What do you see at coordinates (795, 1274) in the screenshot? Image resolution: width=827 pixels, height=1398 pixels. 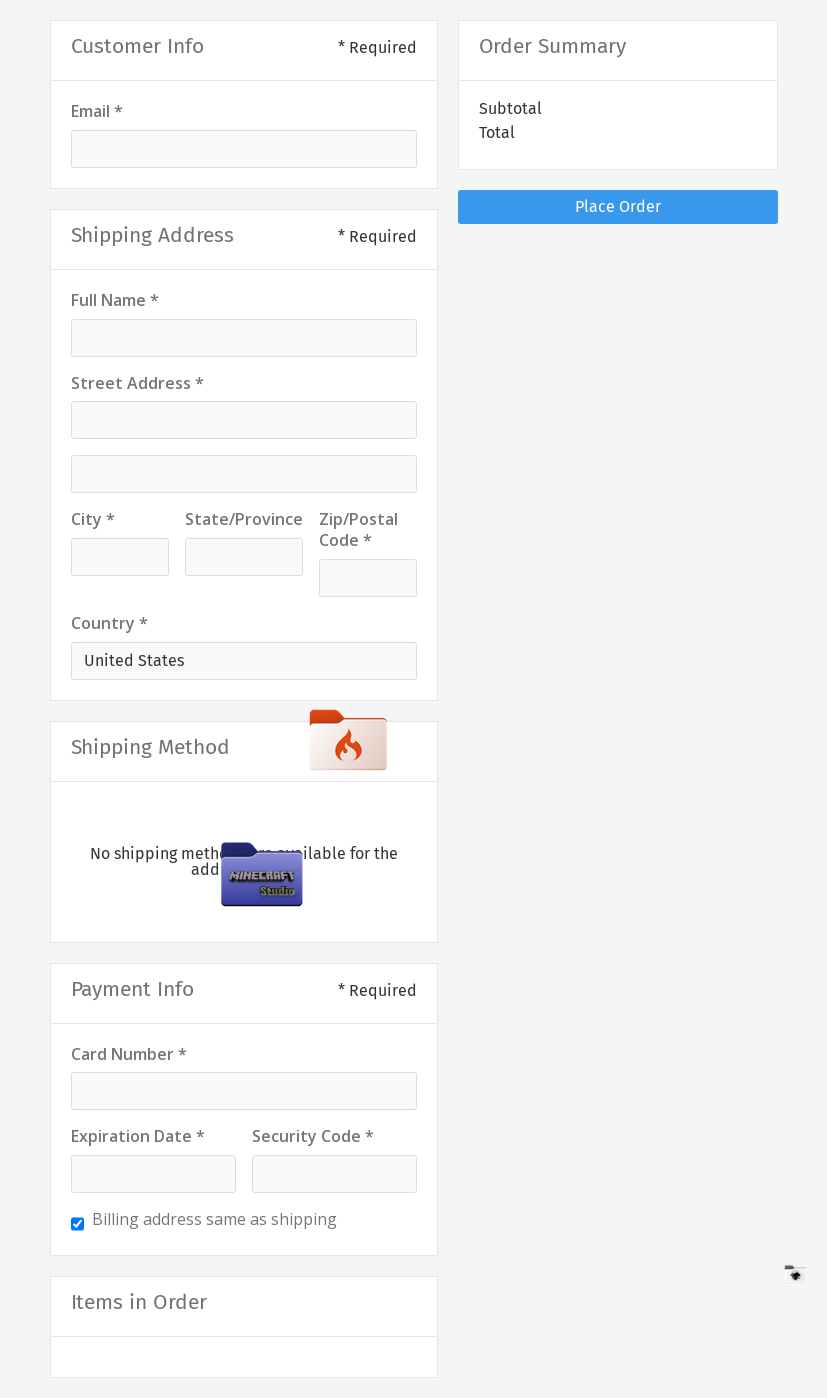 I see `open inkscape project files folder` at bounding box center [795, 1274].